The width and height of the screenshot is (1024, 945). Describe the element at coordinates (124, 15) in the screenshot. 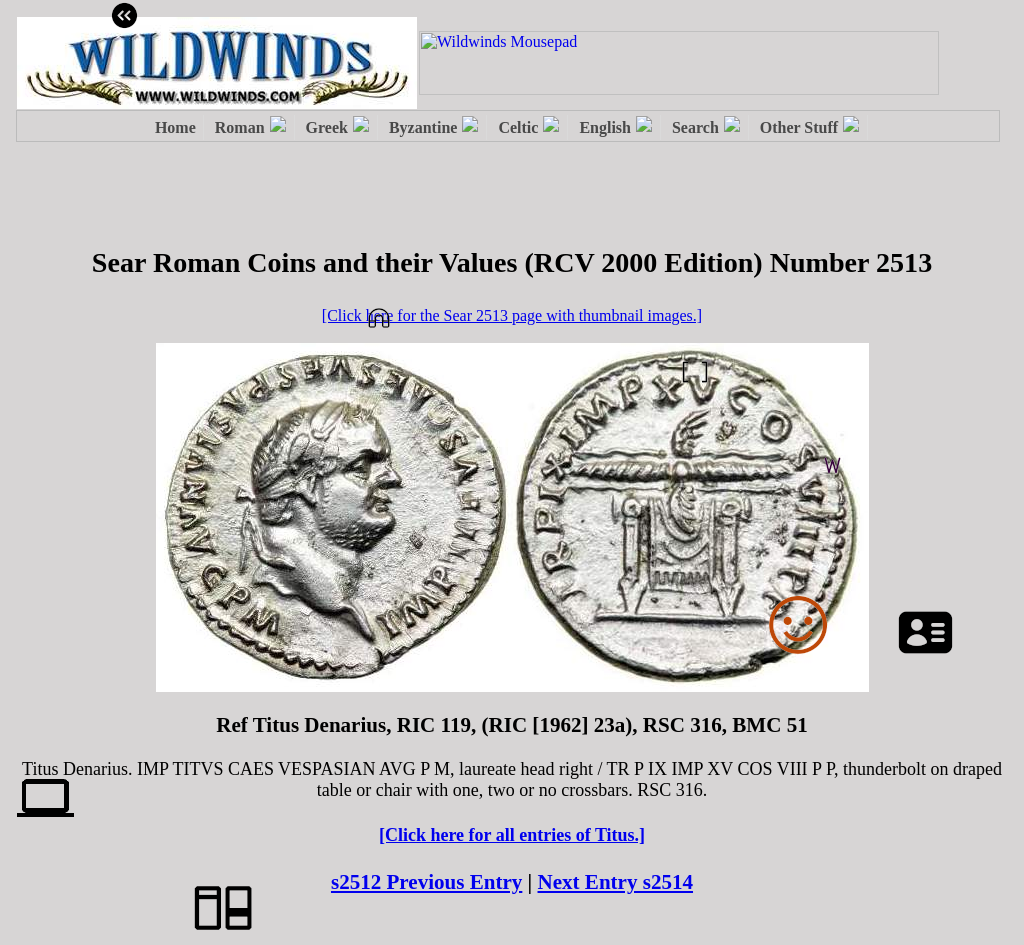

I see `go back to the beginning` at that location.